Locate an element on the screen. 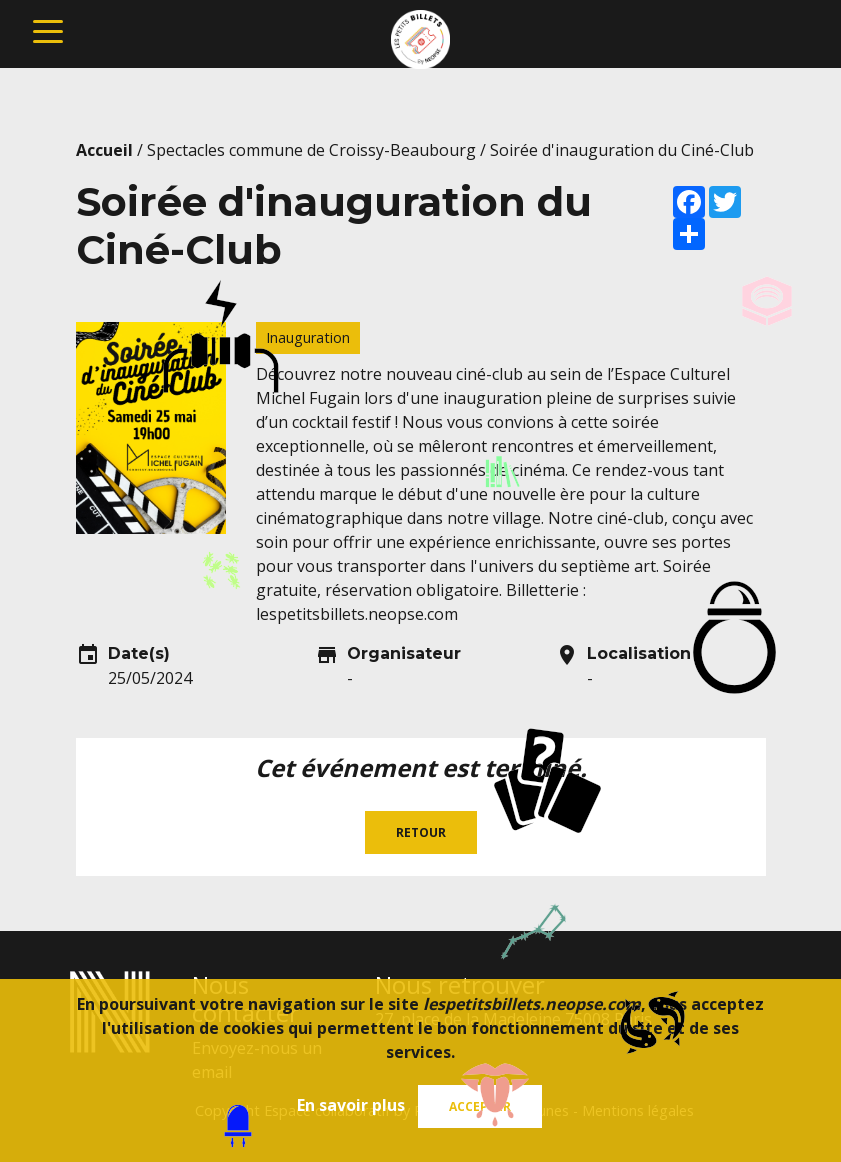 This screenshot has height=1162, width=841. indicates insect infestation or pest problem in a game is located at coordinates (221, 570).